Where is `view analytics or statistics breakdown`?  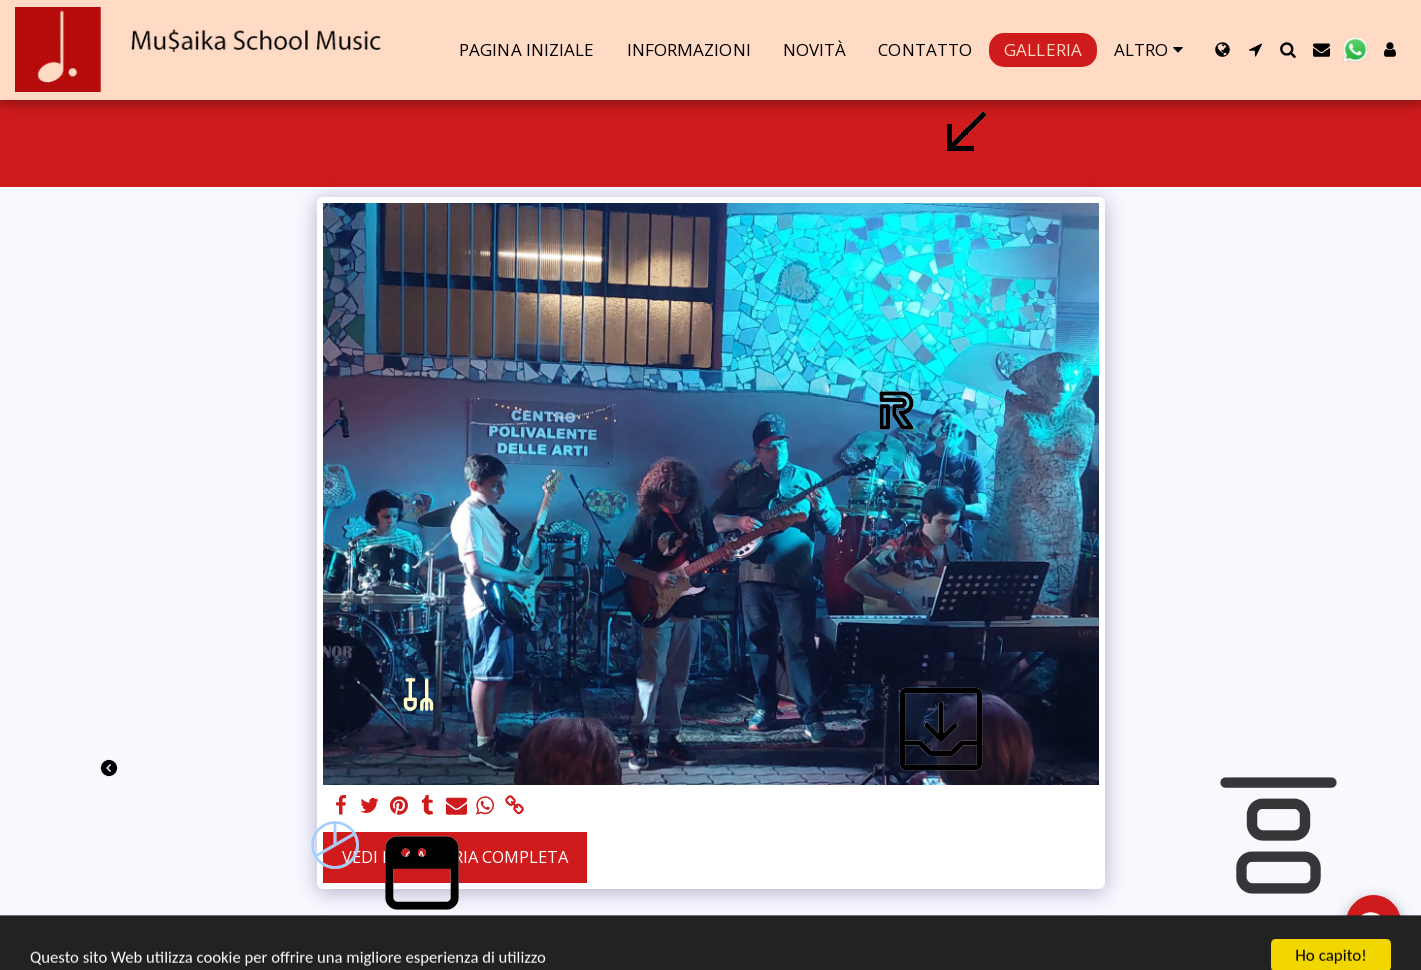
view analytics or statistics breakdown is located at coordinates (335, 845).